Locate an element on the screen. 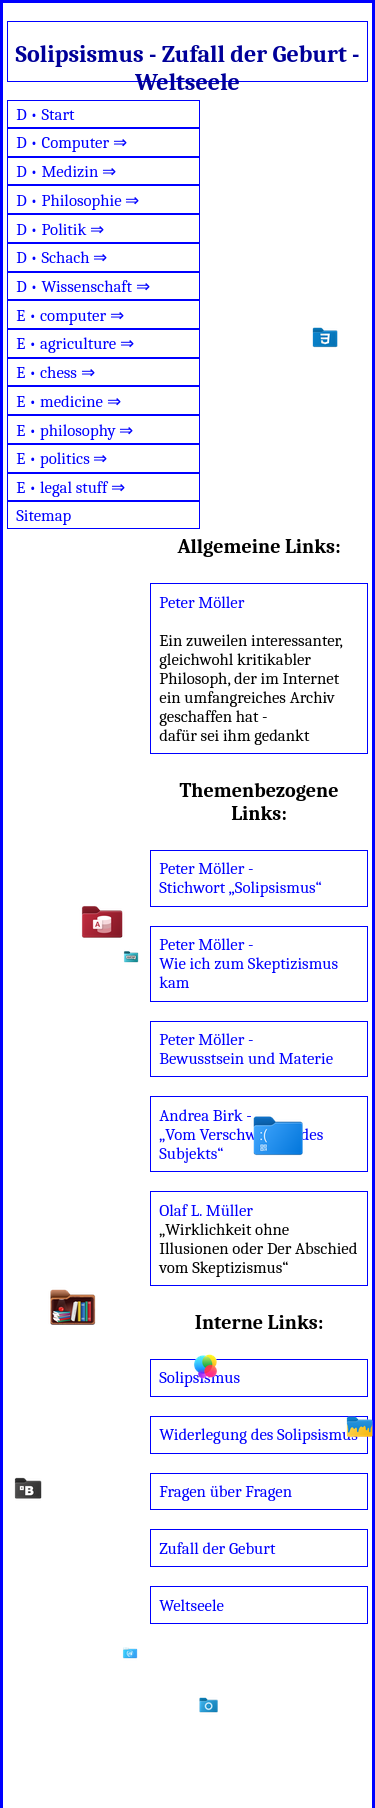 This screenshot has height=1808, width=375. folder containing system crash logs or error reports is located at coordinates (278, 1137).